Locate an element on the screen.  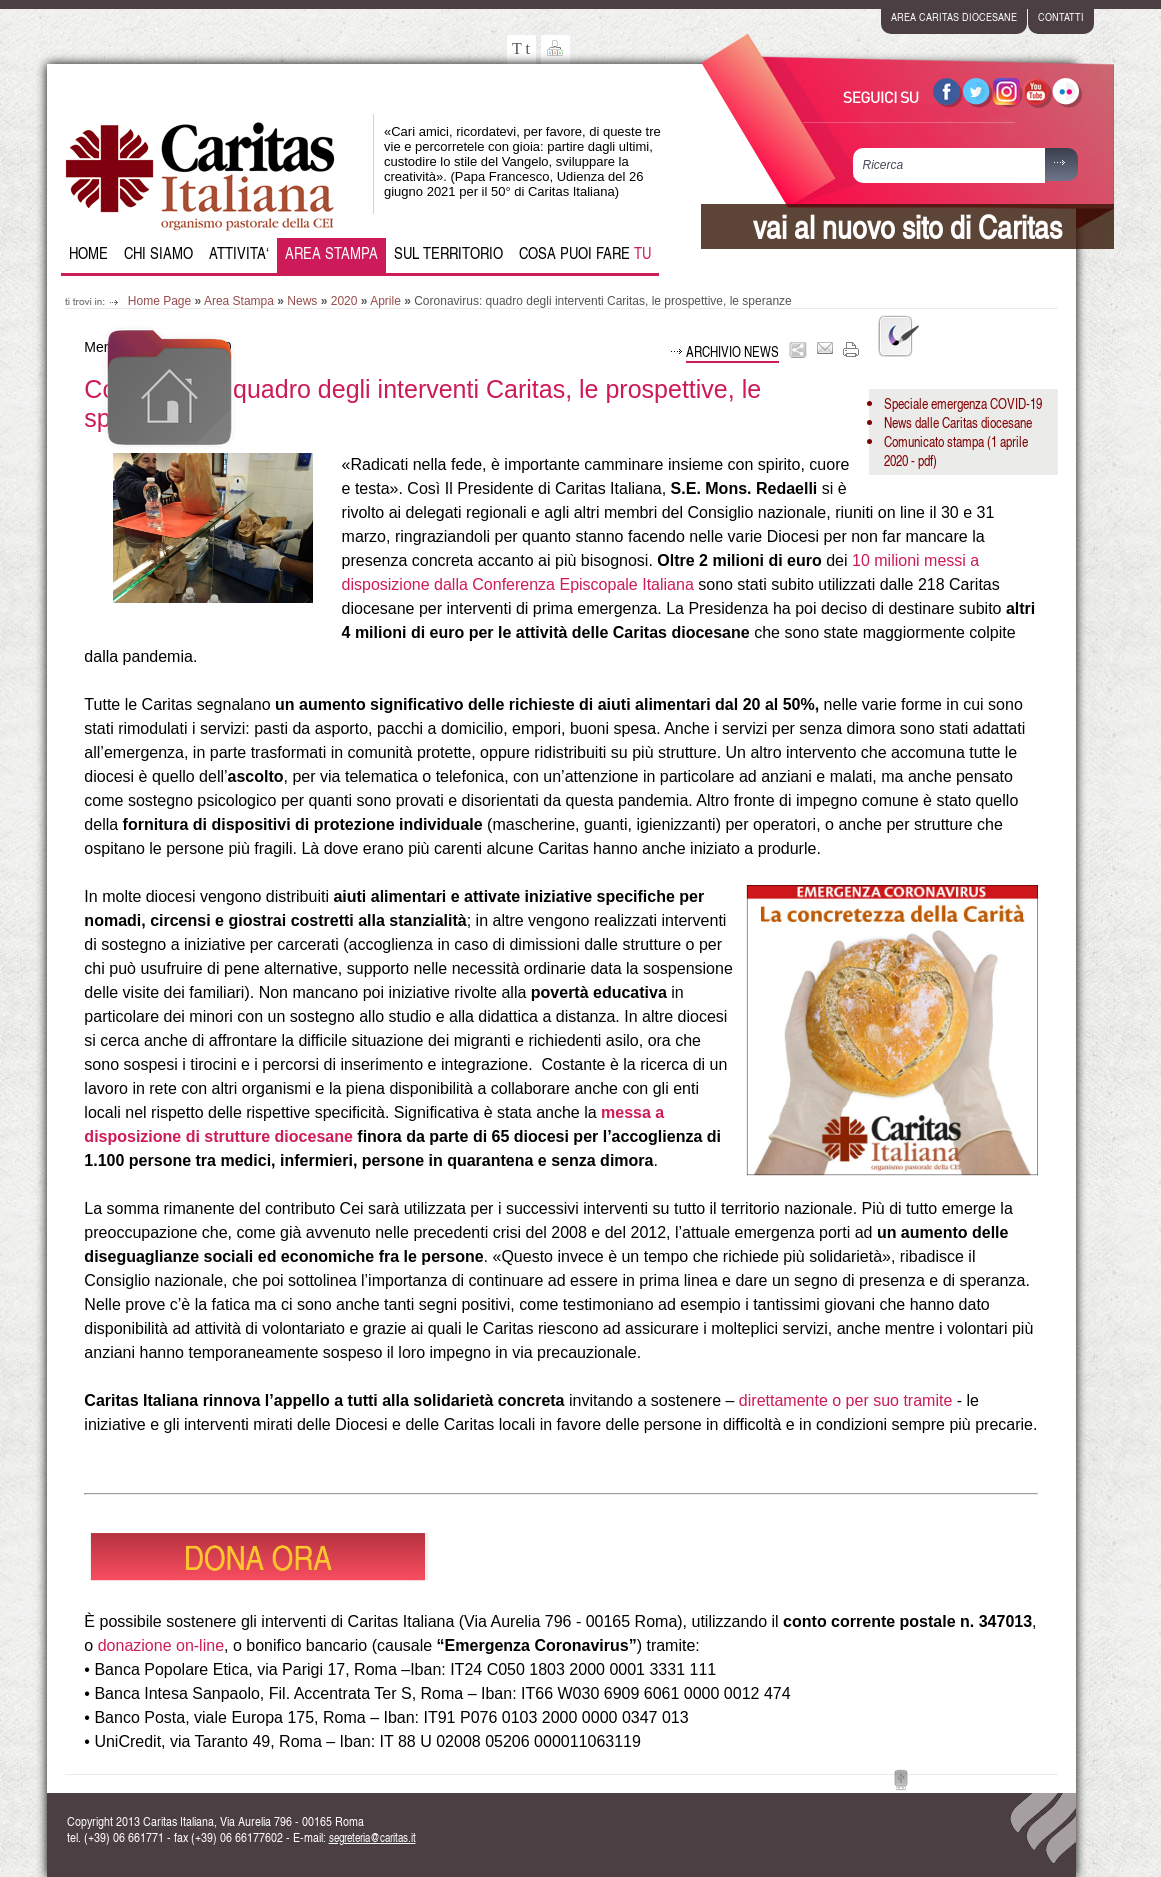
access your home folder is located at coordinates (169, 387).